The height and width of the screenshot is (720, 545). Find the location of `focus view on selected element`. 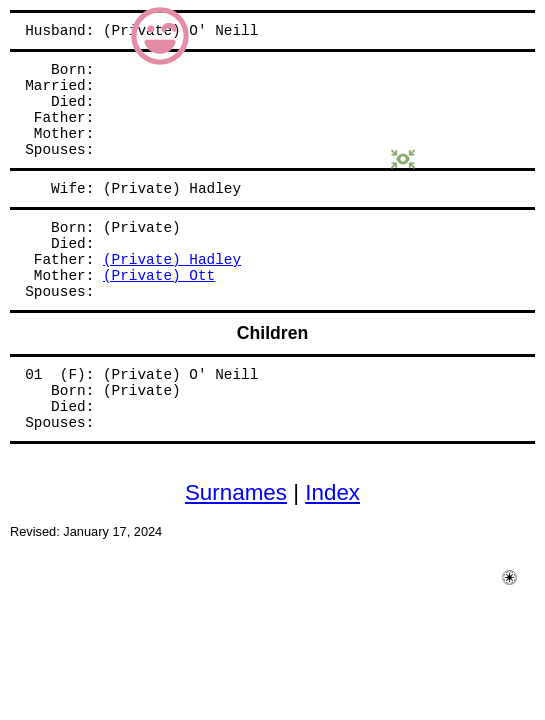

focus view on selected element is located at coordinates (403, 159).